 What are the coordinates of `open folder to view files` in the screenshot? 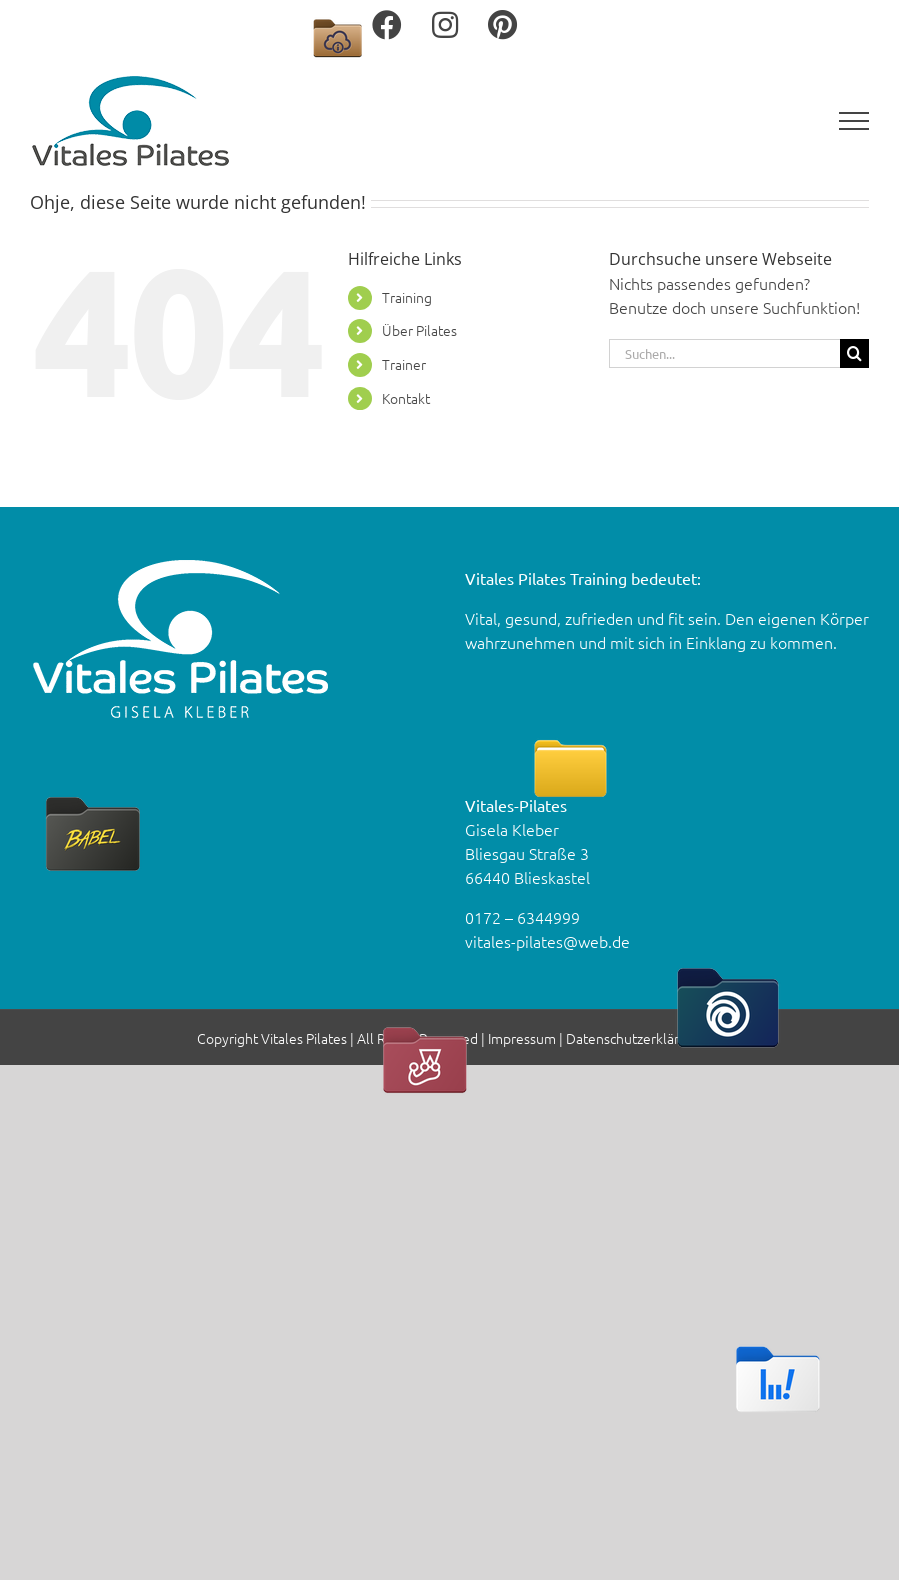 It's located at (570, 768).